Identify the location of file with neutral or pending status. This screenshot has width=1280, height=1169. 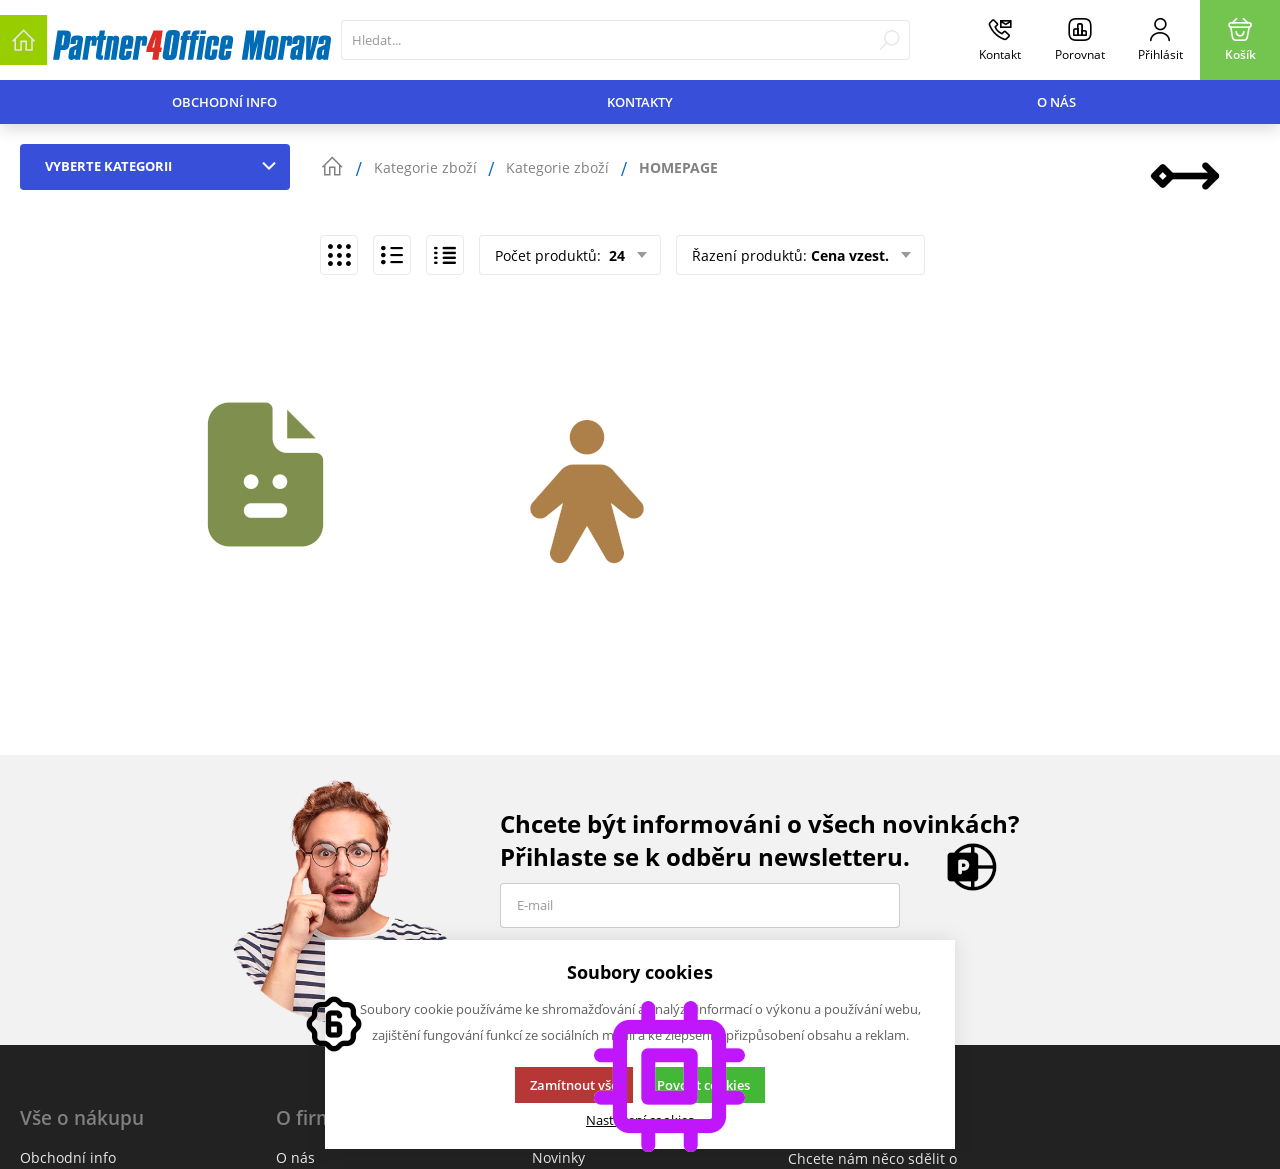
(265, 474).